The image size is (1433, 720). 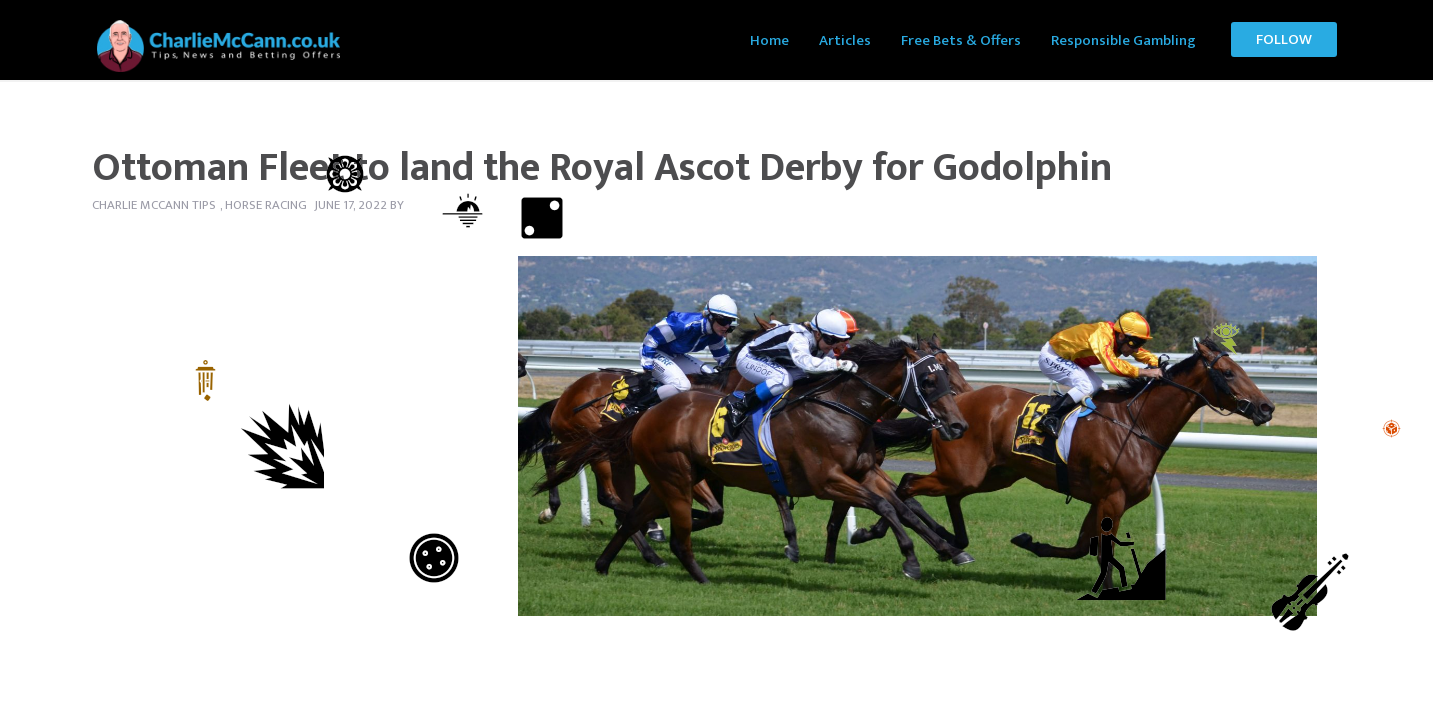 I want to click on explore hiking trails nearby, so click(x=1121, y=555).